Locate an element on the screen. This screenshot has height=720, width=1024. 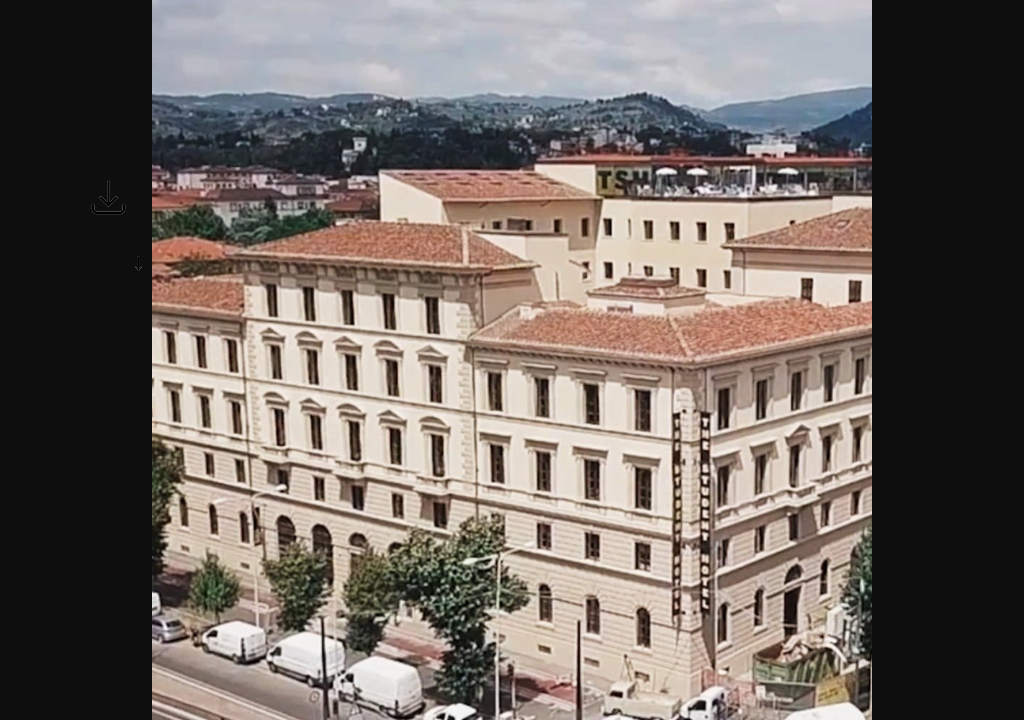
scroll down for more content is located at coordinates (138, 263).